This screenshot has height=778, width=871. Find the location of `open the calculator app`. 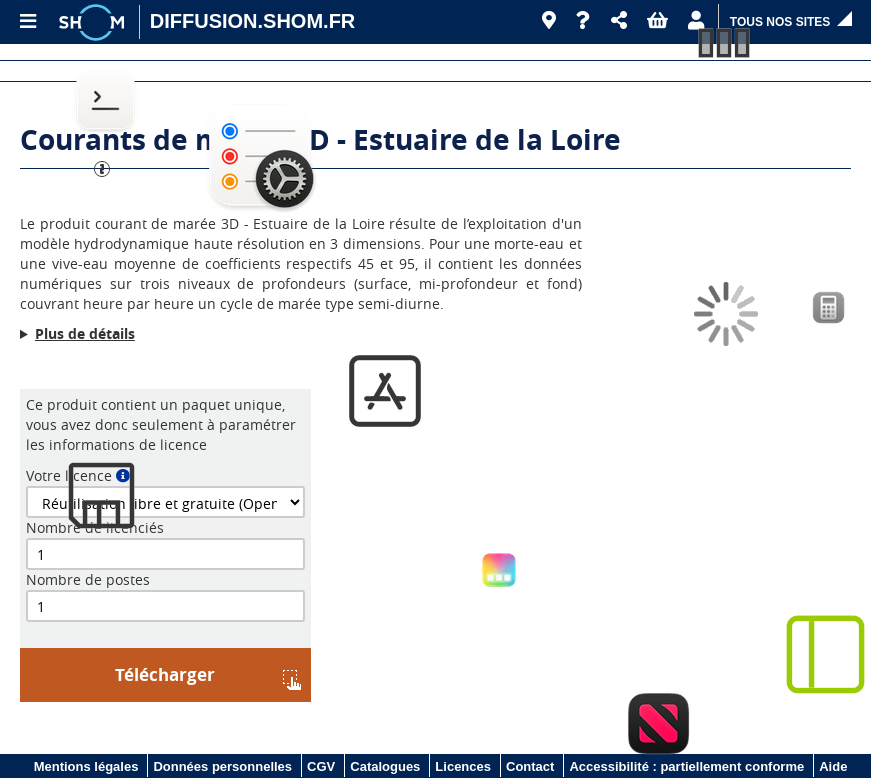

open the calculator app is located at coordinates (828, 307).